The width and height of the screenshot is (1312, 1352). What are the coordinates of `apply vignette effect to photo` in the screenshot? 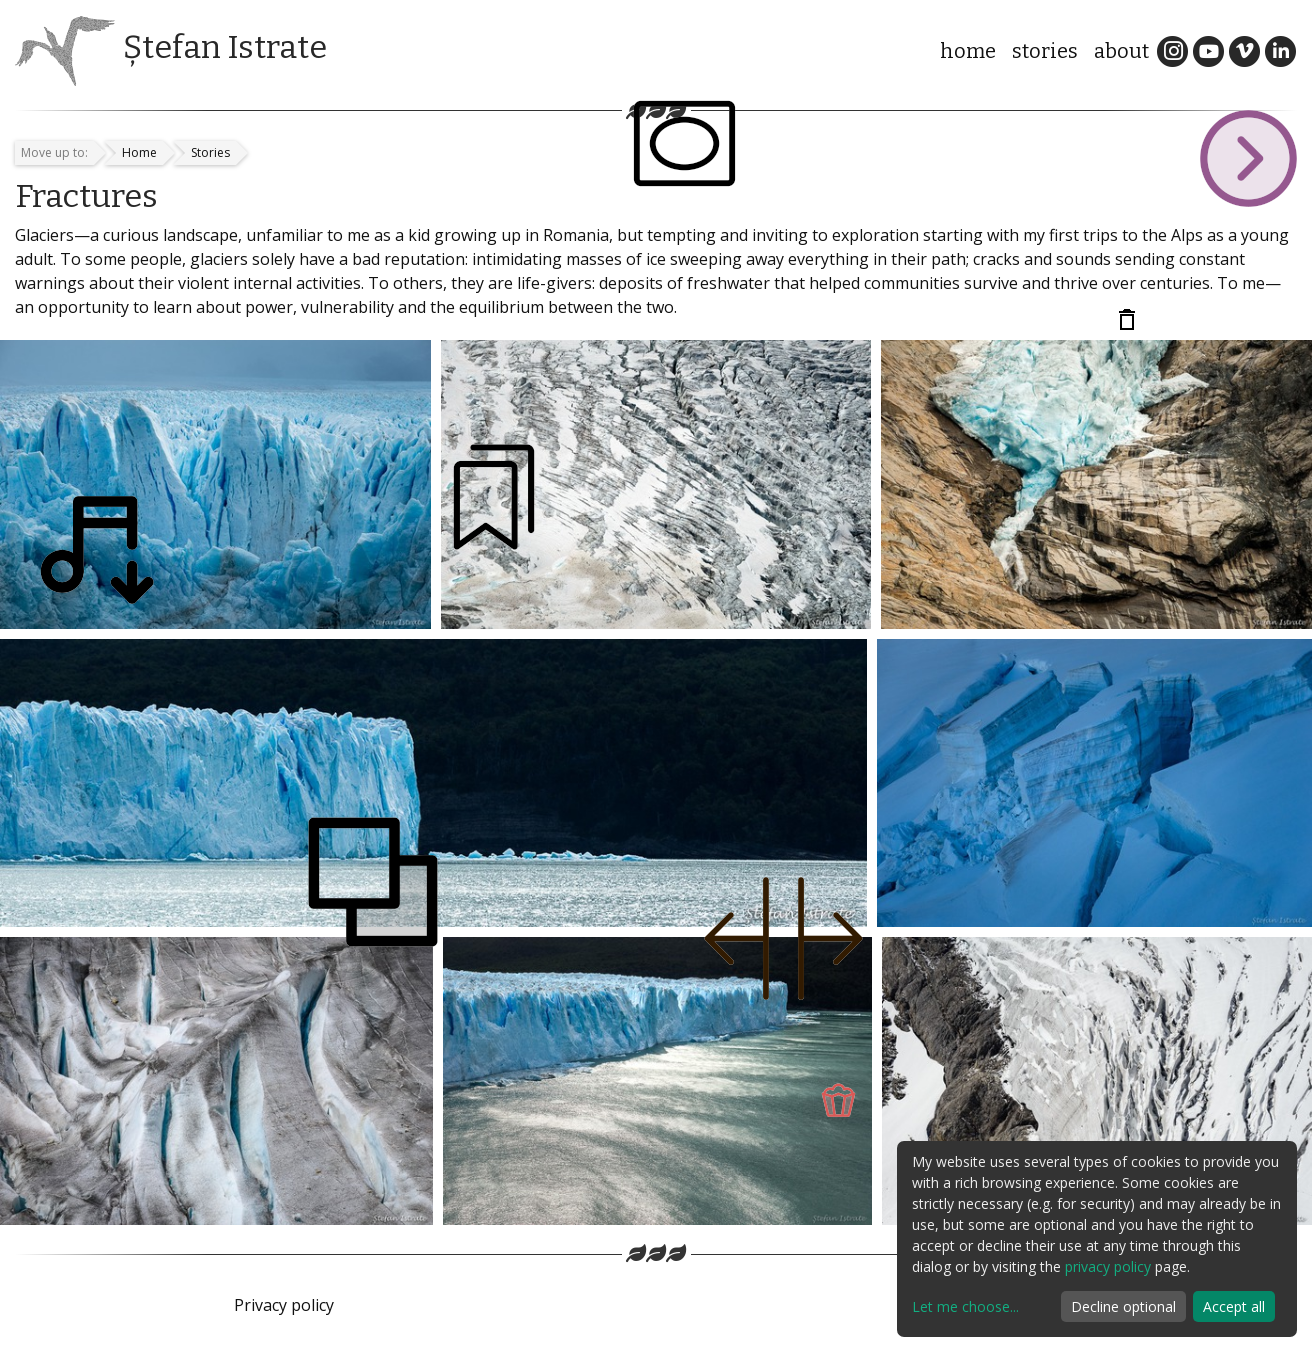 It's located at (684, 143).